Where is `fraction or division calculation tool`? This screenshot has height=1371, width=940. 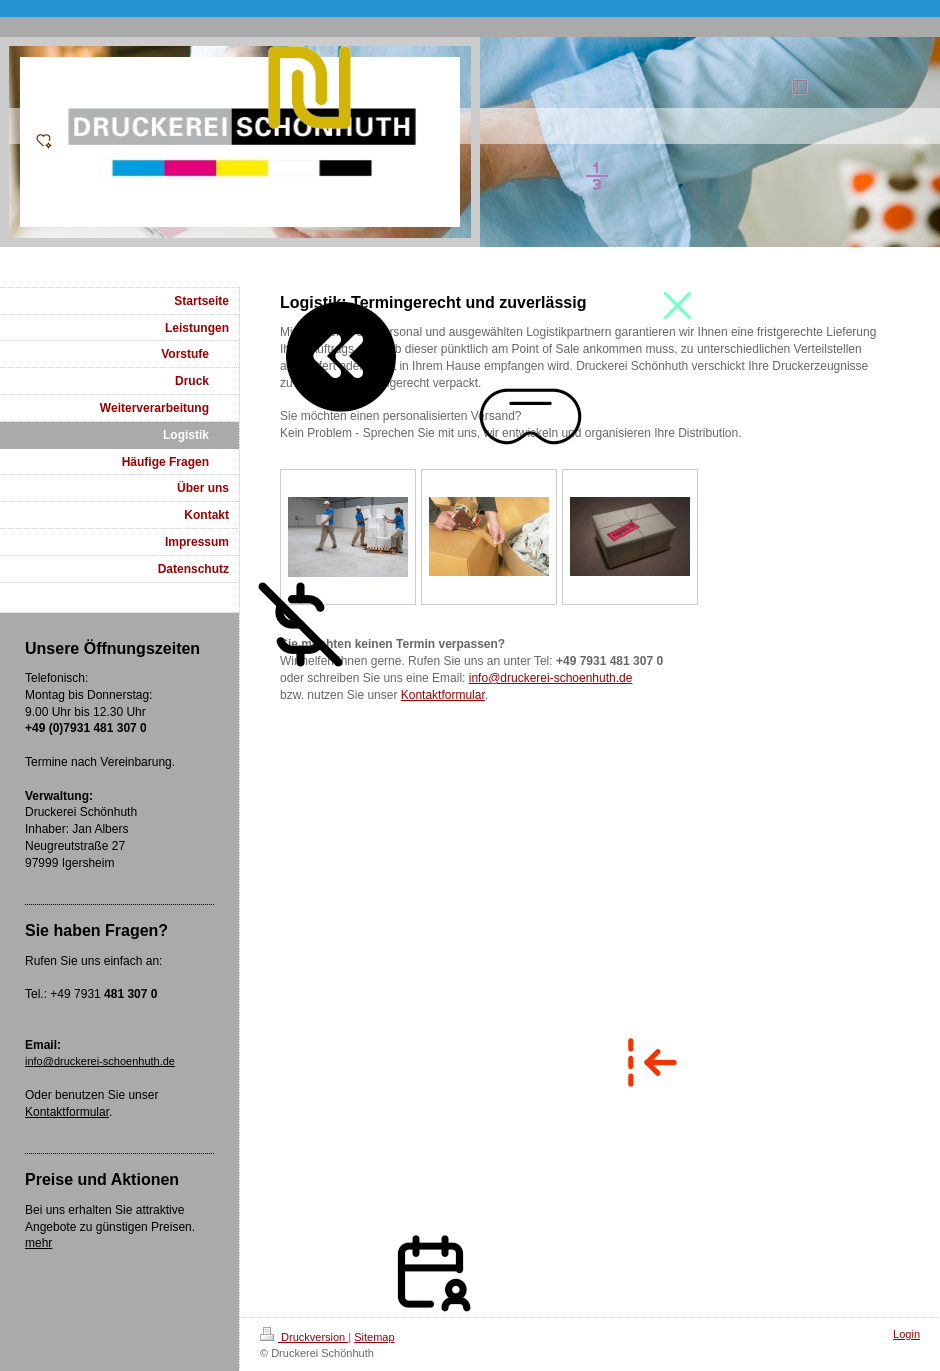 fraction or division calculation tool is located at coordinates (597, 176).